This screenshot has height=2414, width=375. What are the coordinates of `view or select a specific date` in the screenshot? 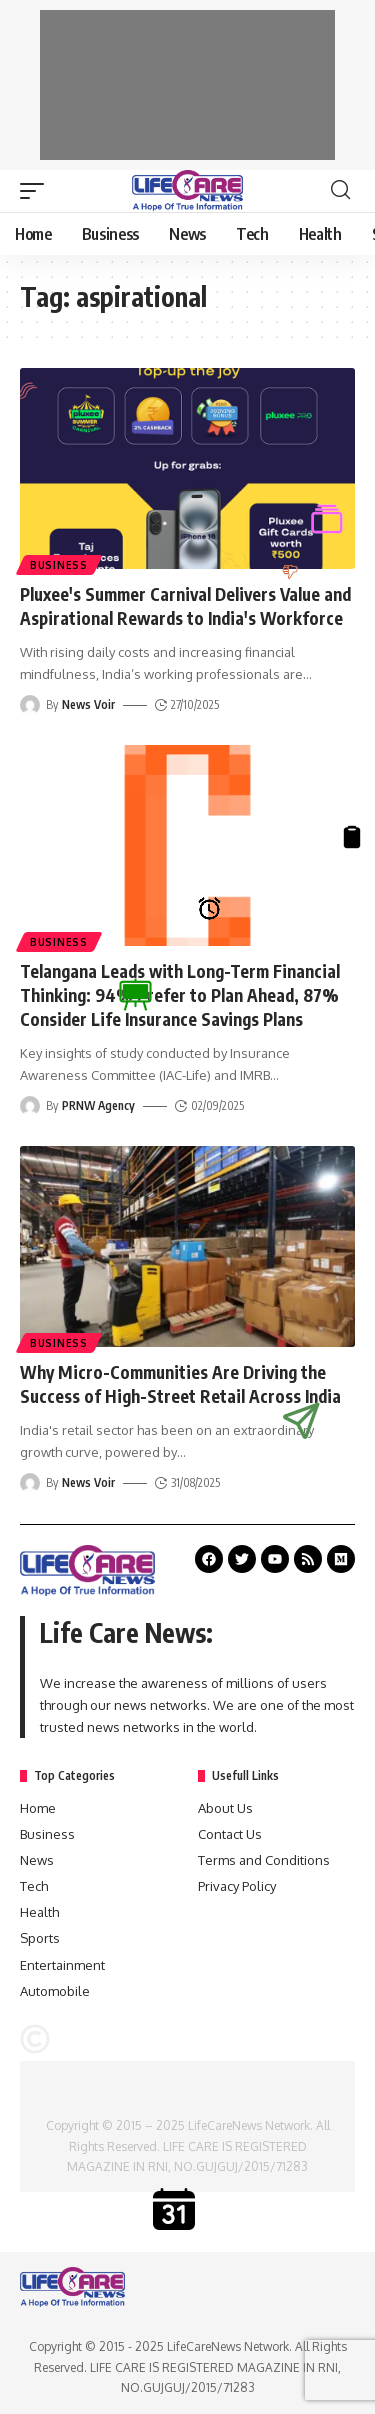 It's located at (174, 2209).